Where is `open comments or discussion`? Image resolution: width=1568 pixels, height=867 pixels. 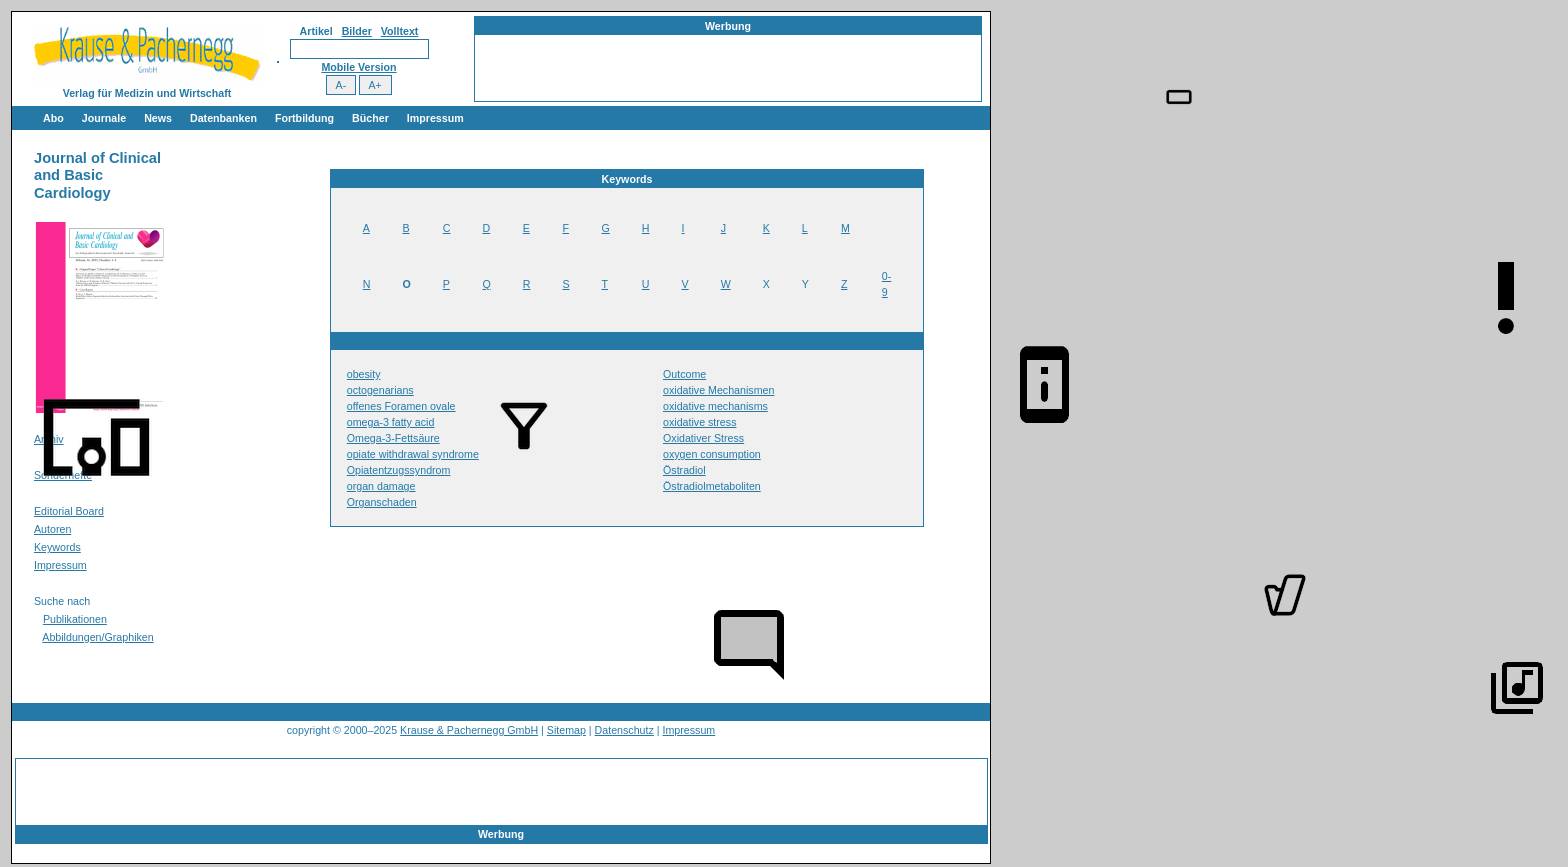 open comments or discussion is located at coordinates (749, 645).